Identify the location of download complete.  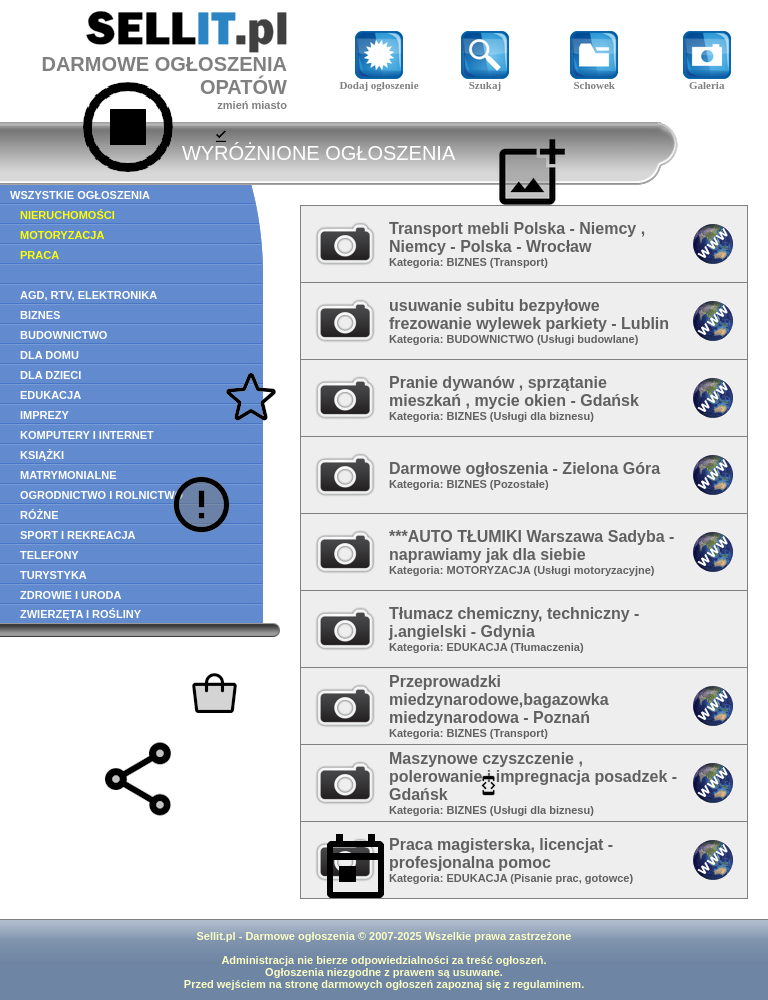
(221, 136).